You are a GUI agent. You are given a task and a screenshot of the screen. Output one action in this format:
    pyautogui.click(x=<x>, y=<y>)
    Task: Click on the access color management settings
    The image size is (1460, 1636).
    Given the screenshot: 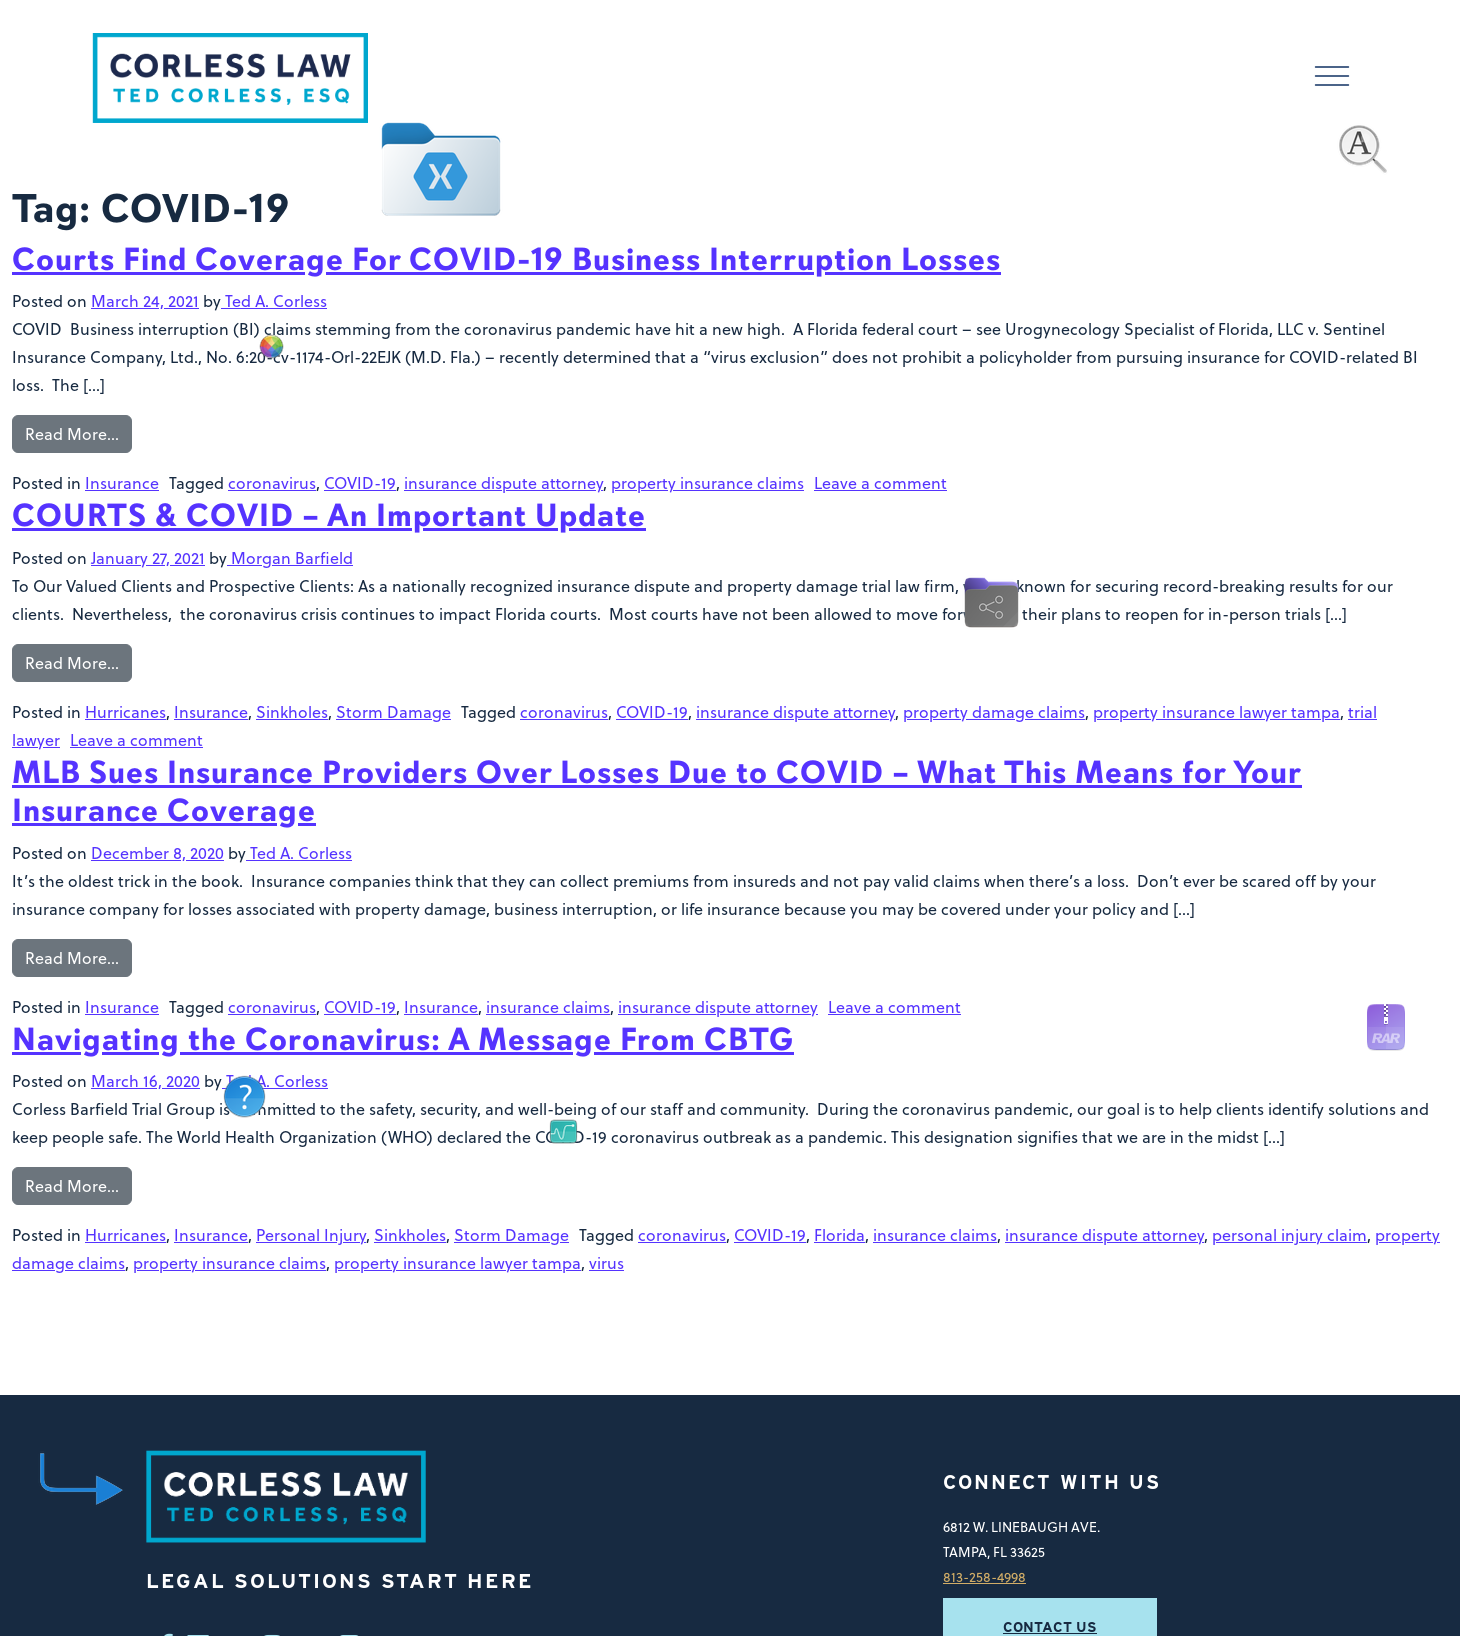 What is the action you would take?
    pyautogui.click(x=271, y=346)
    